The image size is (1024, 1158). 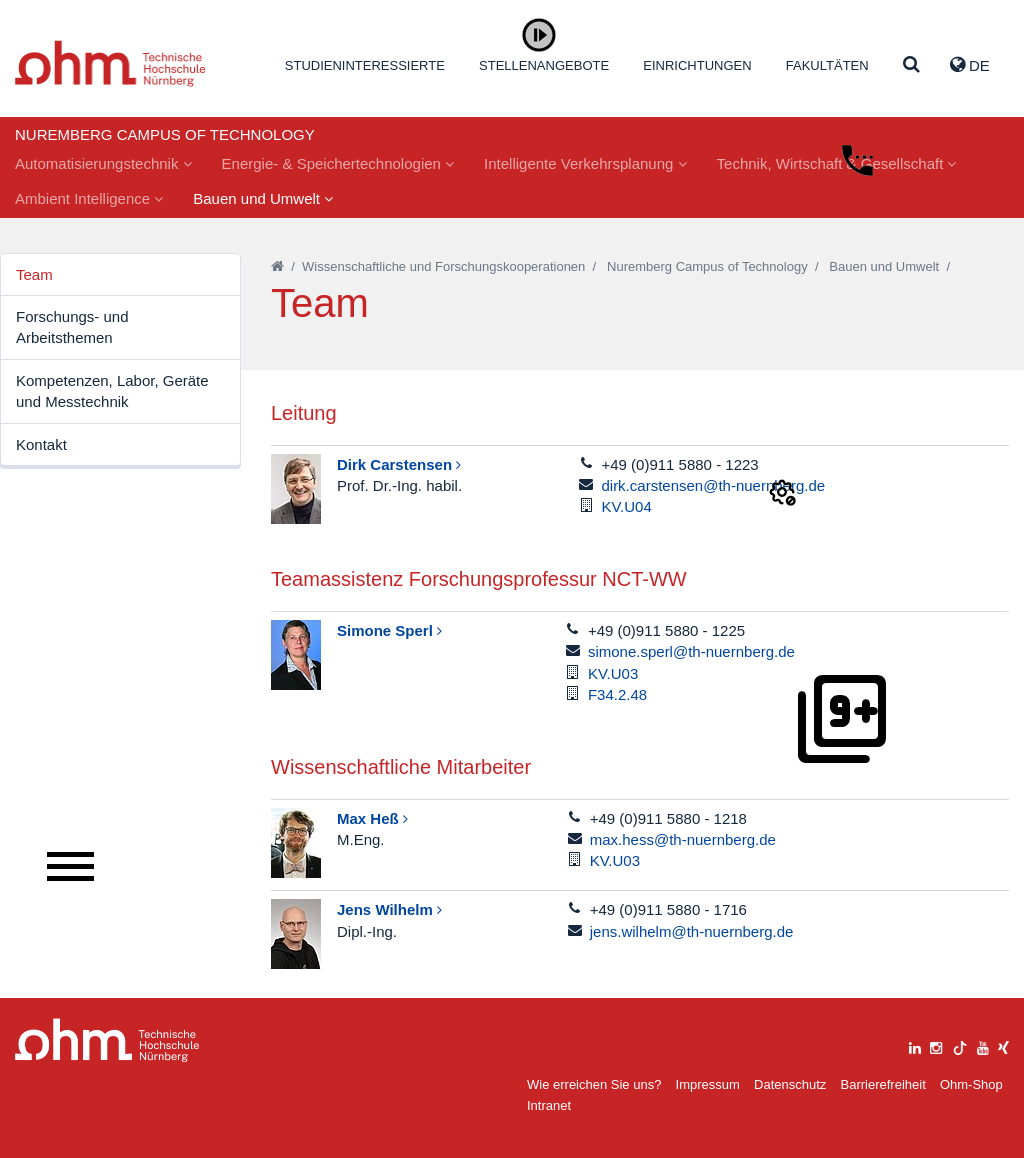 I want to click on indicates 9 or more items in a stack or collection, so click(x=842, y=719).